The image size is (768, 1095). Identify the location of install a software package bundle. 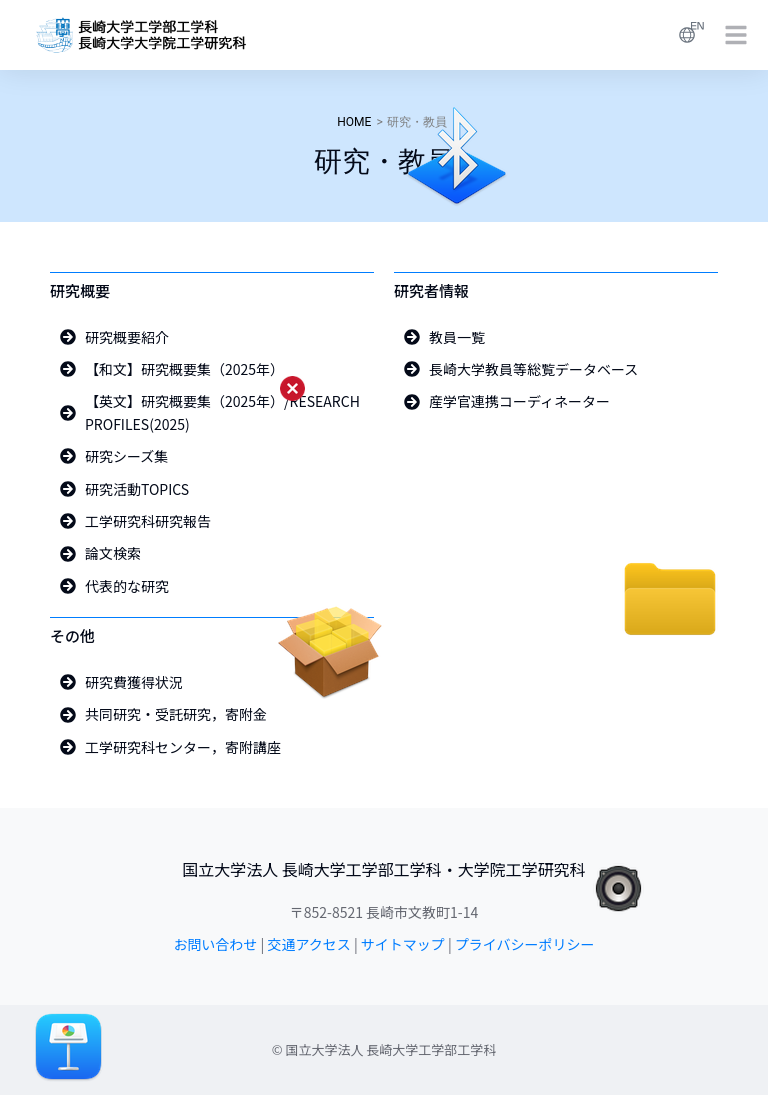
(331, 650).